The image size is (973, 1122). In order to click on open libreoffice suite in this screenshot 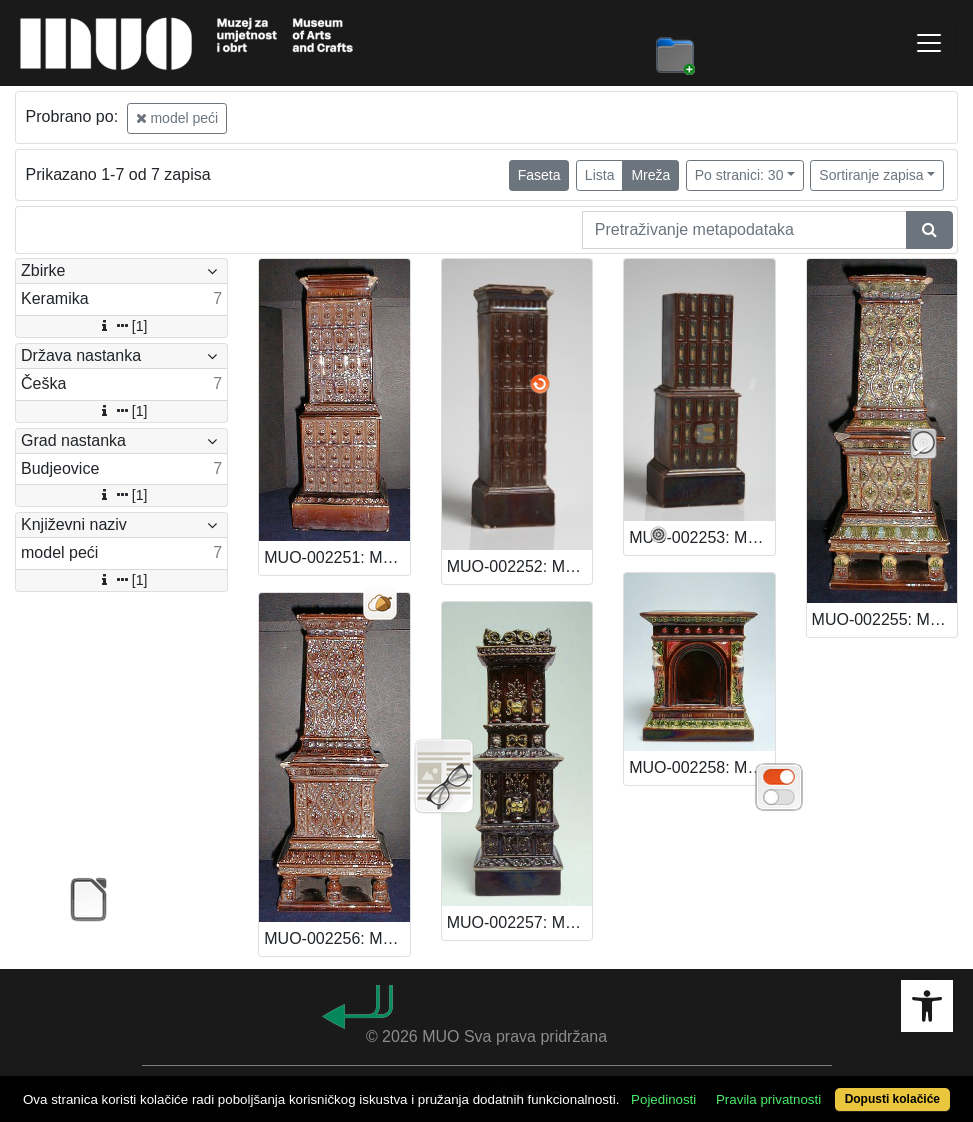, I will do `click(88, 899)`.